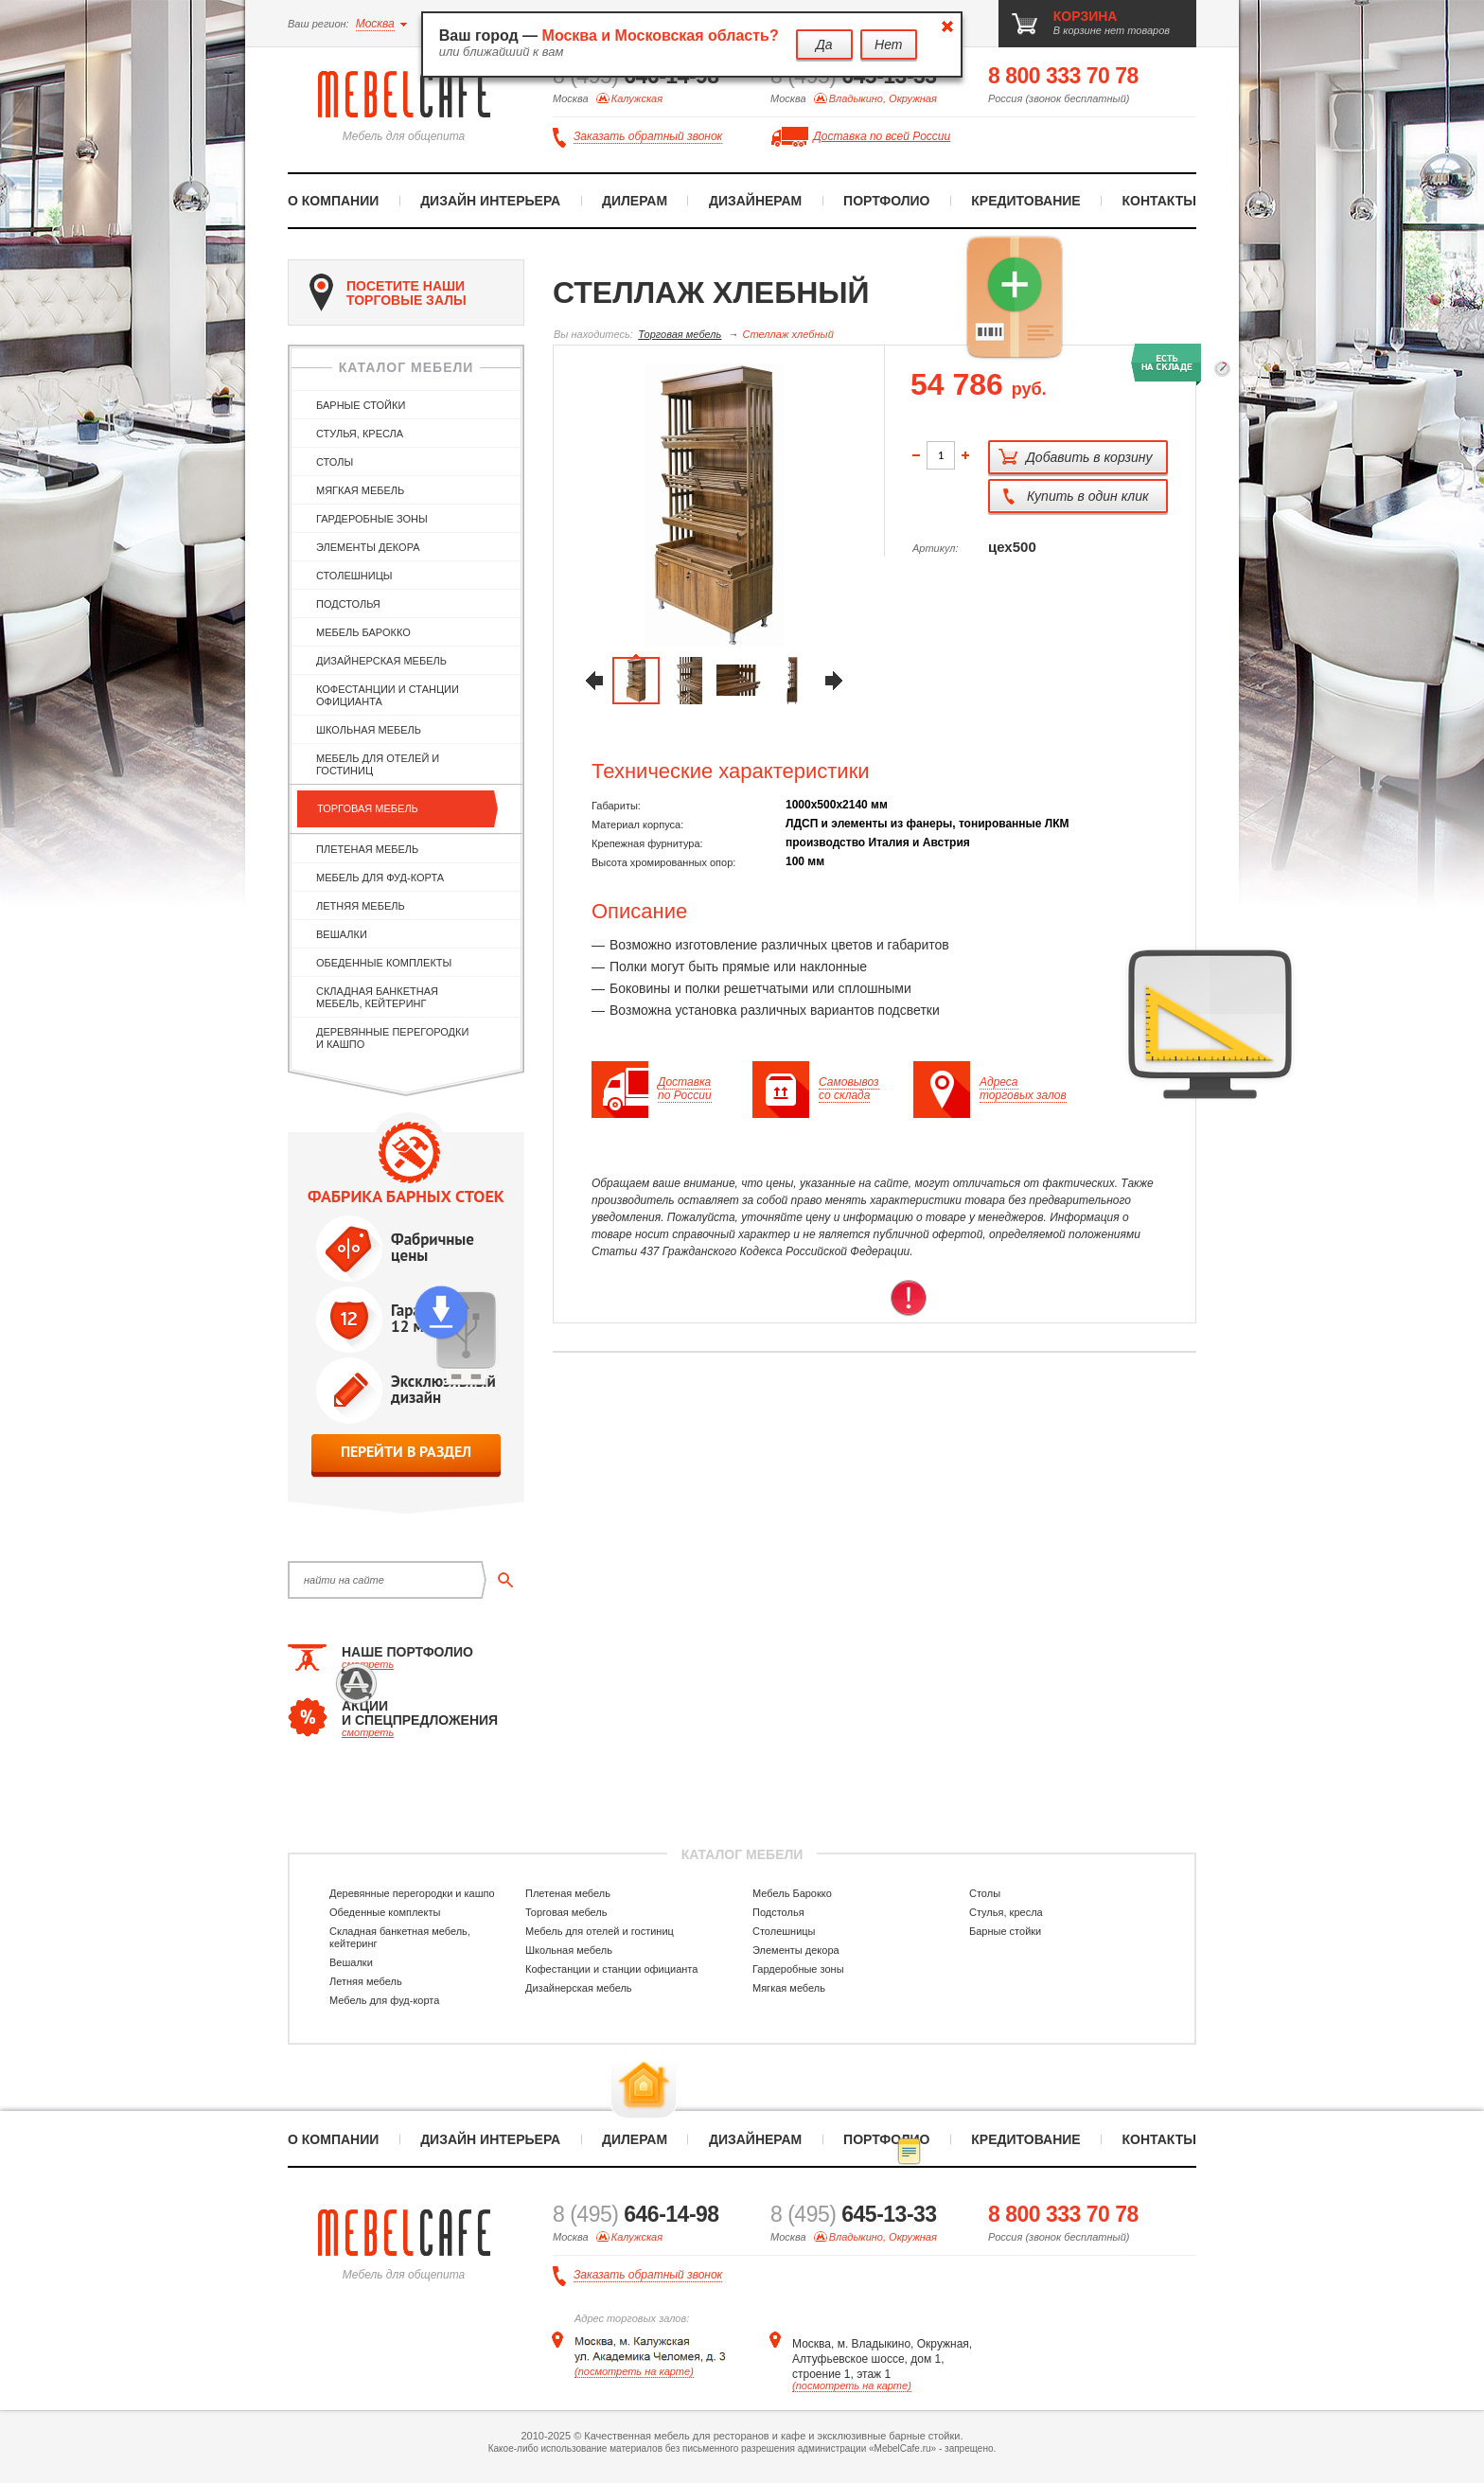  Describe the element at coordinates (466, 1338) in the screenshot. I see `create a bootable USB drive` at that location.